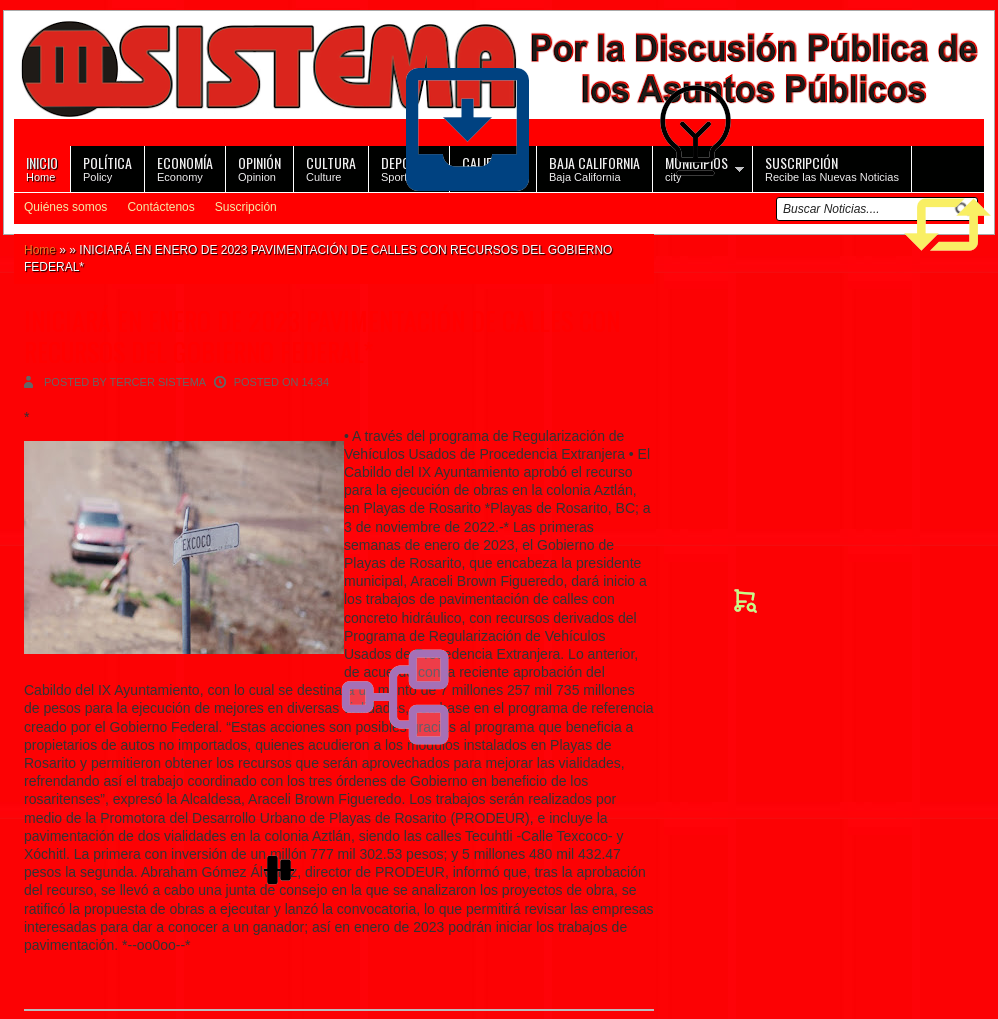  What do you see at coordinates (947, 224) in the screenshot?
I see `repost or share this content` at bounding box center [947, 224].